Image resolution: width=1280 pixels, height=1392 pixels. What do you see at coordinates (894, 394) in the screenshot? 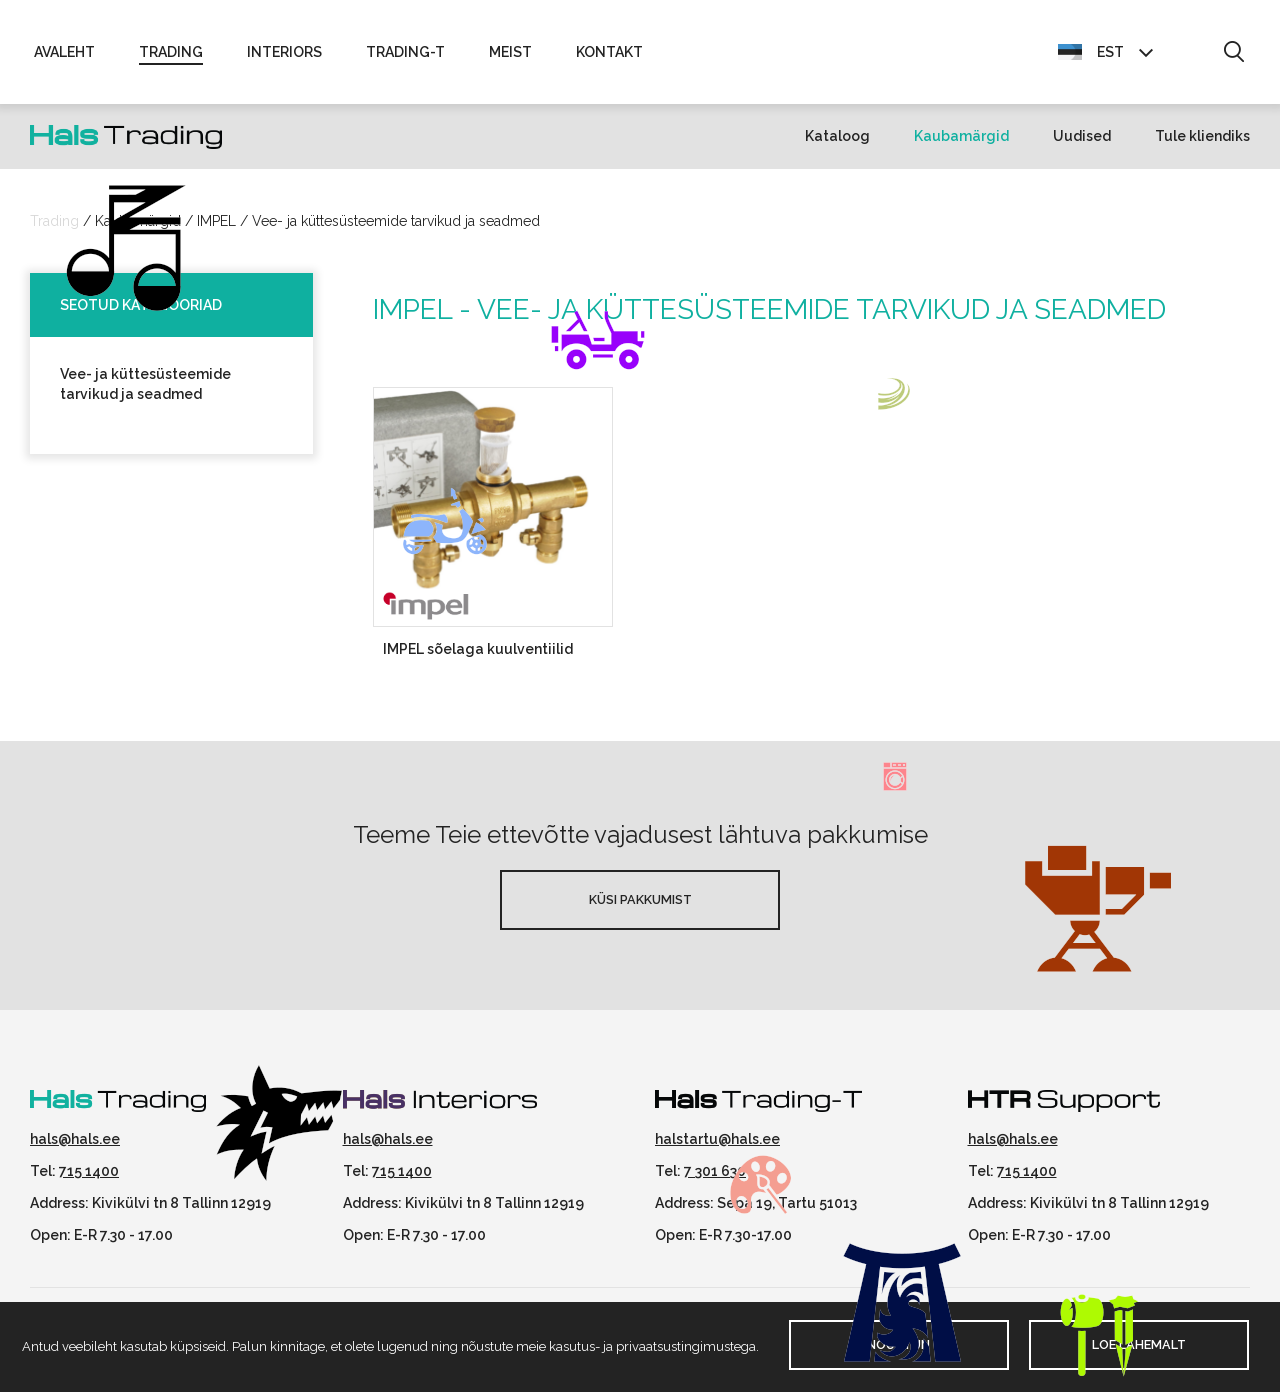
I see `indicates a wind or air-based attack ability` at bounding box center [894, 394].